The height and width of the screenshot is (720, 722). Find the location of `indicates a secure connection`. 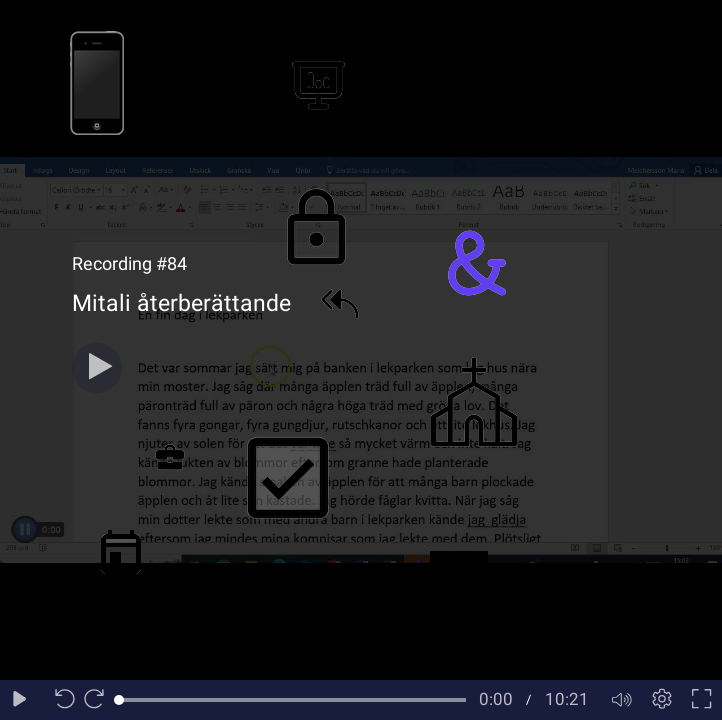

indicates a secure connection is located at coordinates (316, 228).